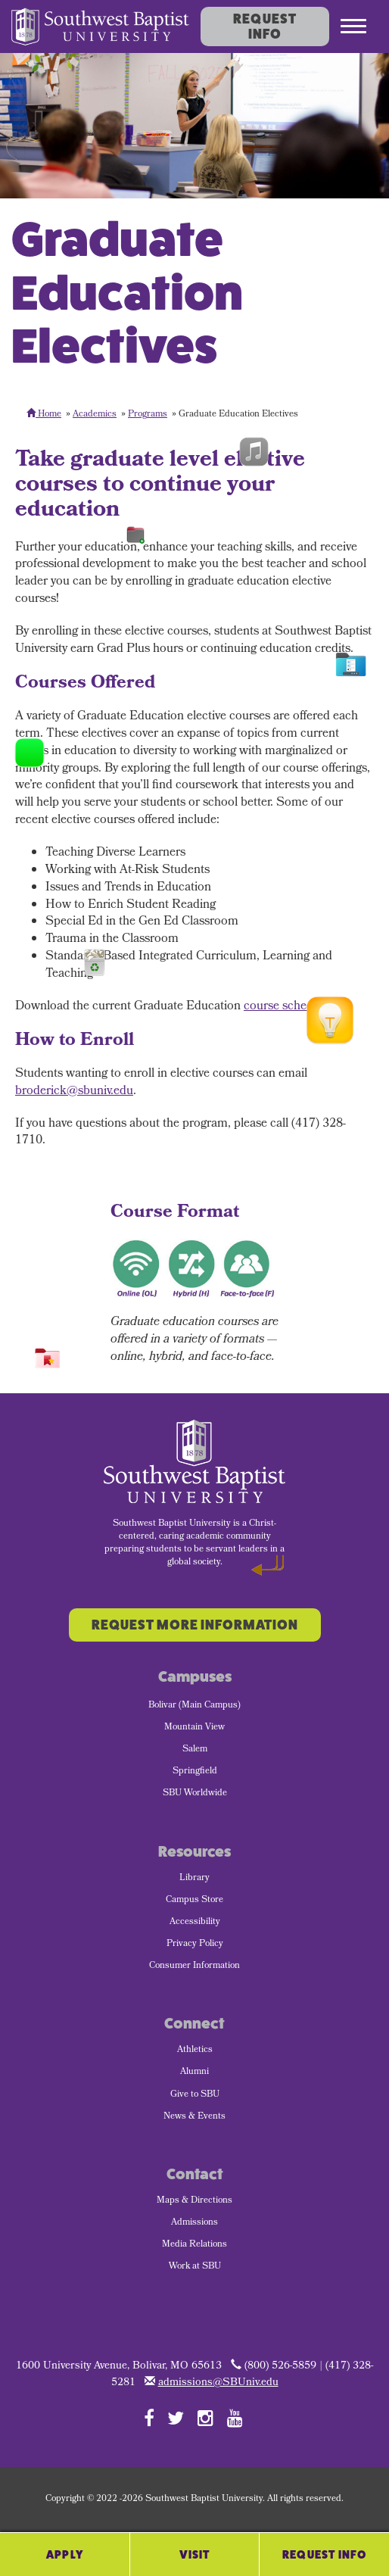 The image size is (389, 2576). I want to click on open the Music app, so click(254, 451).